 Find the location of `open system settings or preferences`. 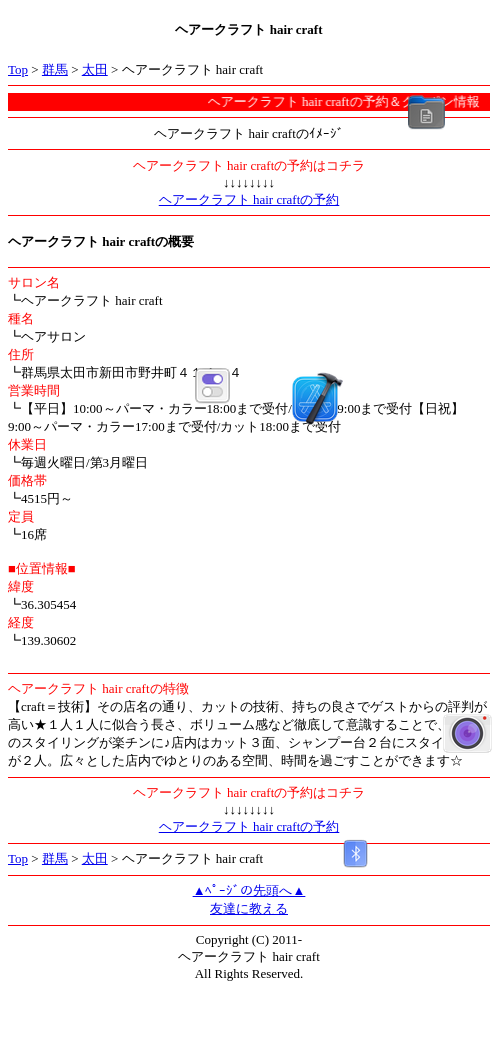

open system settings or preferences is located at coordinates (212, 385).